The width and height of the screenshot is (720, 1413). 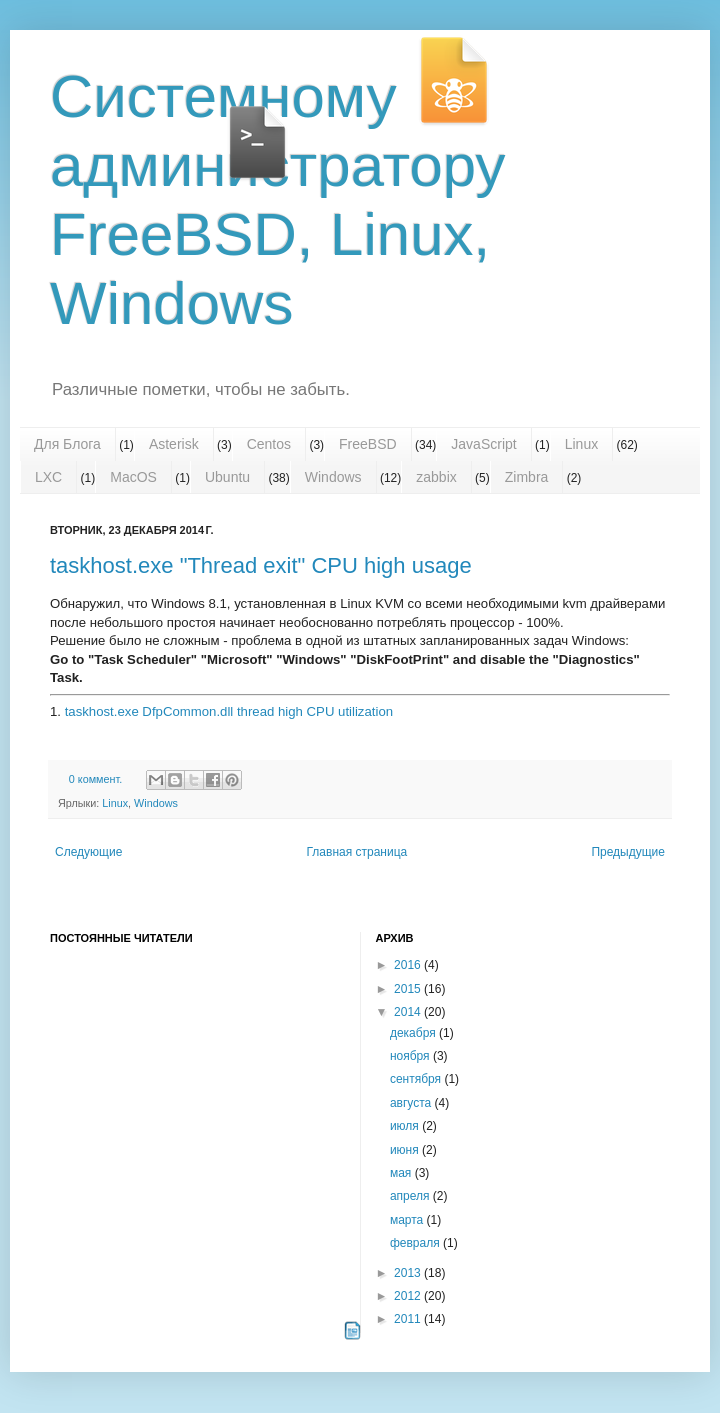 What do you see at coordinates (352, 1330) in the screenshot?
I see `open a text document file` at bounding box center [352, 1330].